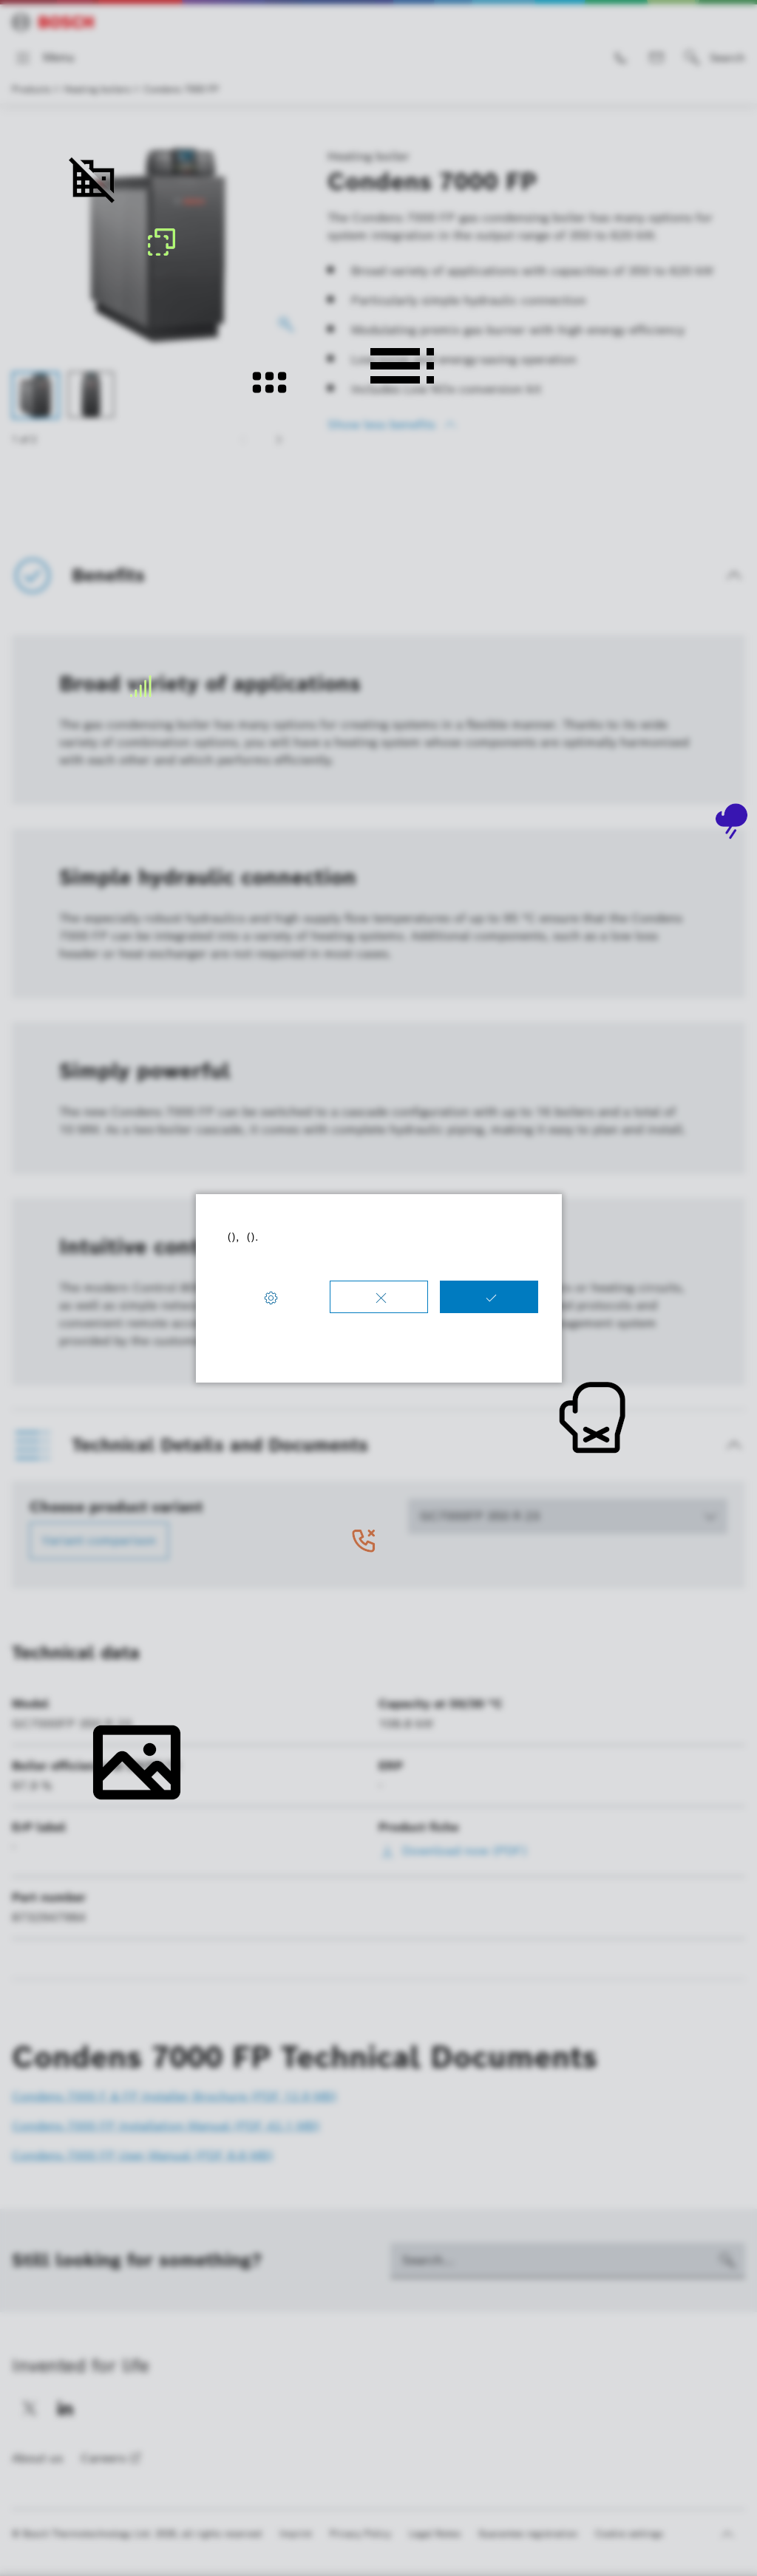 The image size is (757, 2576). Describe the element at coordinates (731, 820) in the screenshot. I see `indicates rainy weather conditions` at that location.